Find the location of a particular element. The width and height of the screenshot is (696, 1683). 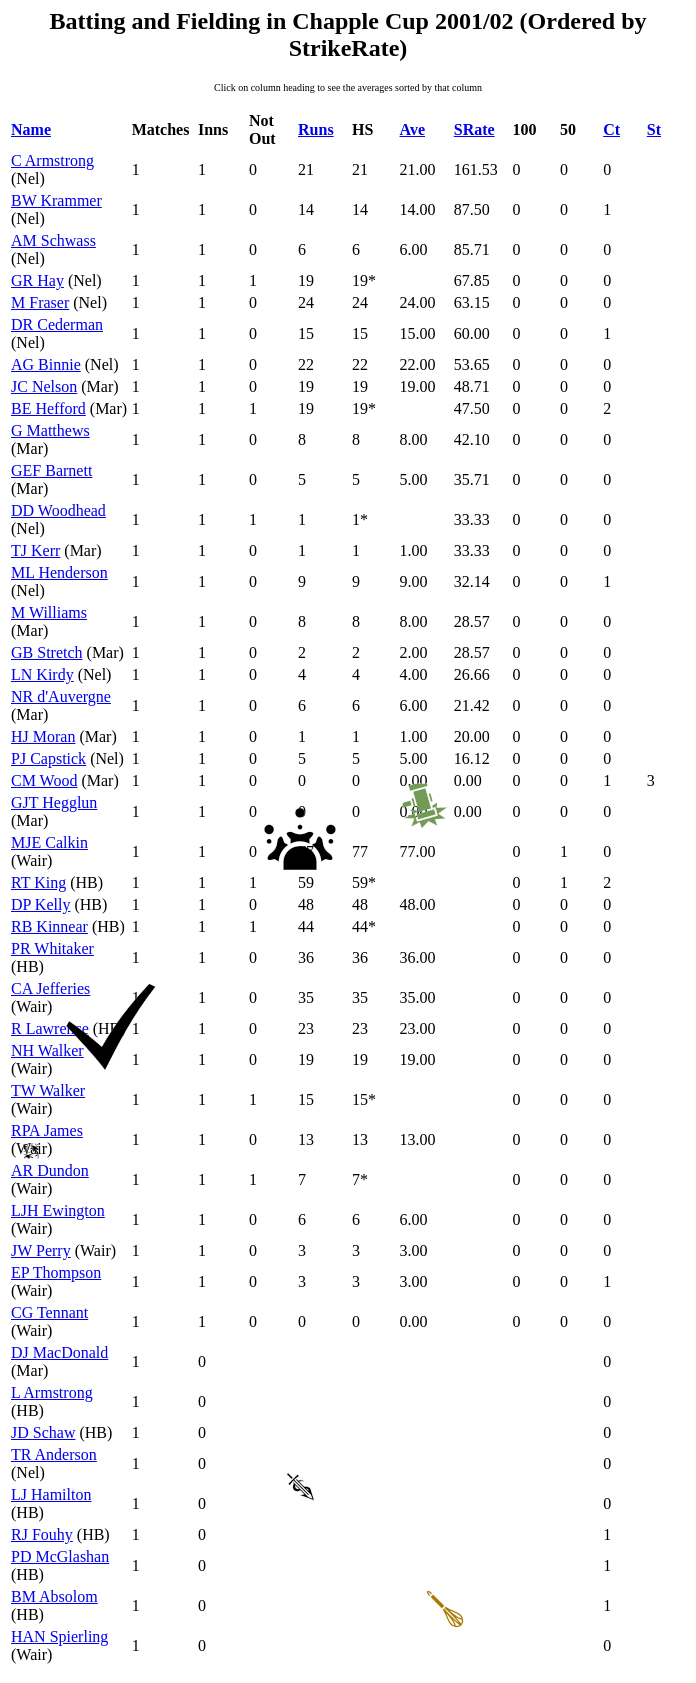

select jungle or tropical environment is located at coordinates (31, 1151).